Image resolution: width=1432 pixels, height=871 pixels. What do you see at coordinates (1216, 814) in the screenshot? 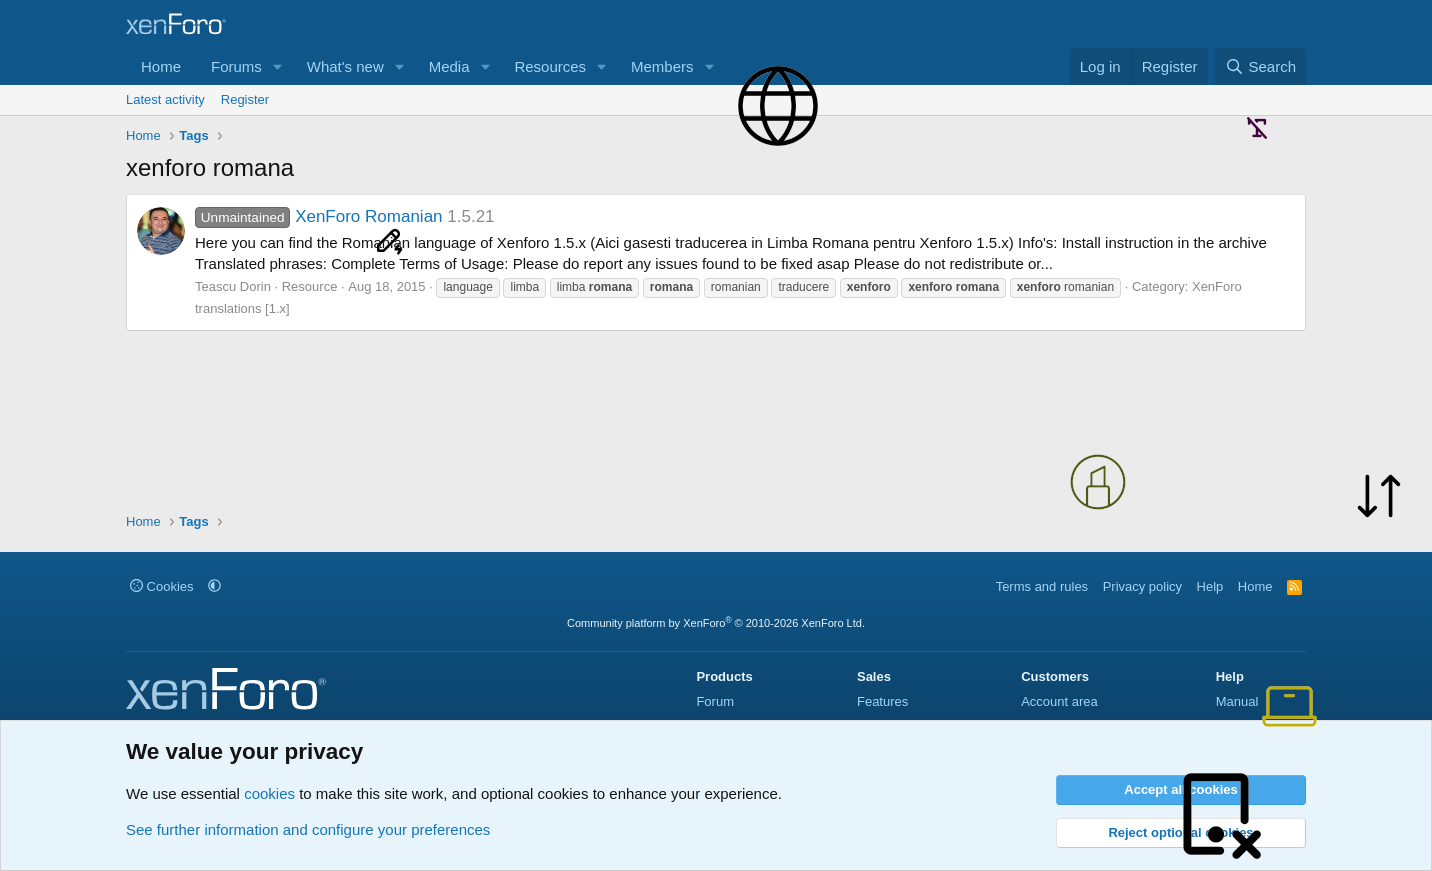
I see `disconnect or remove tablet device` at bounding box center [1216, 814].